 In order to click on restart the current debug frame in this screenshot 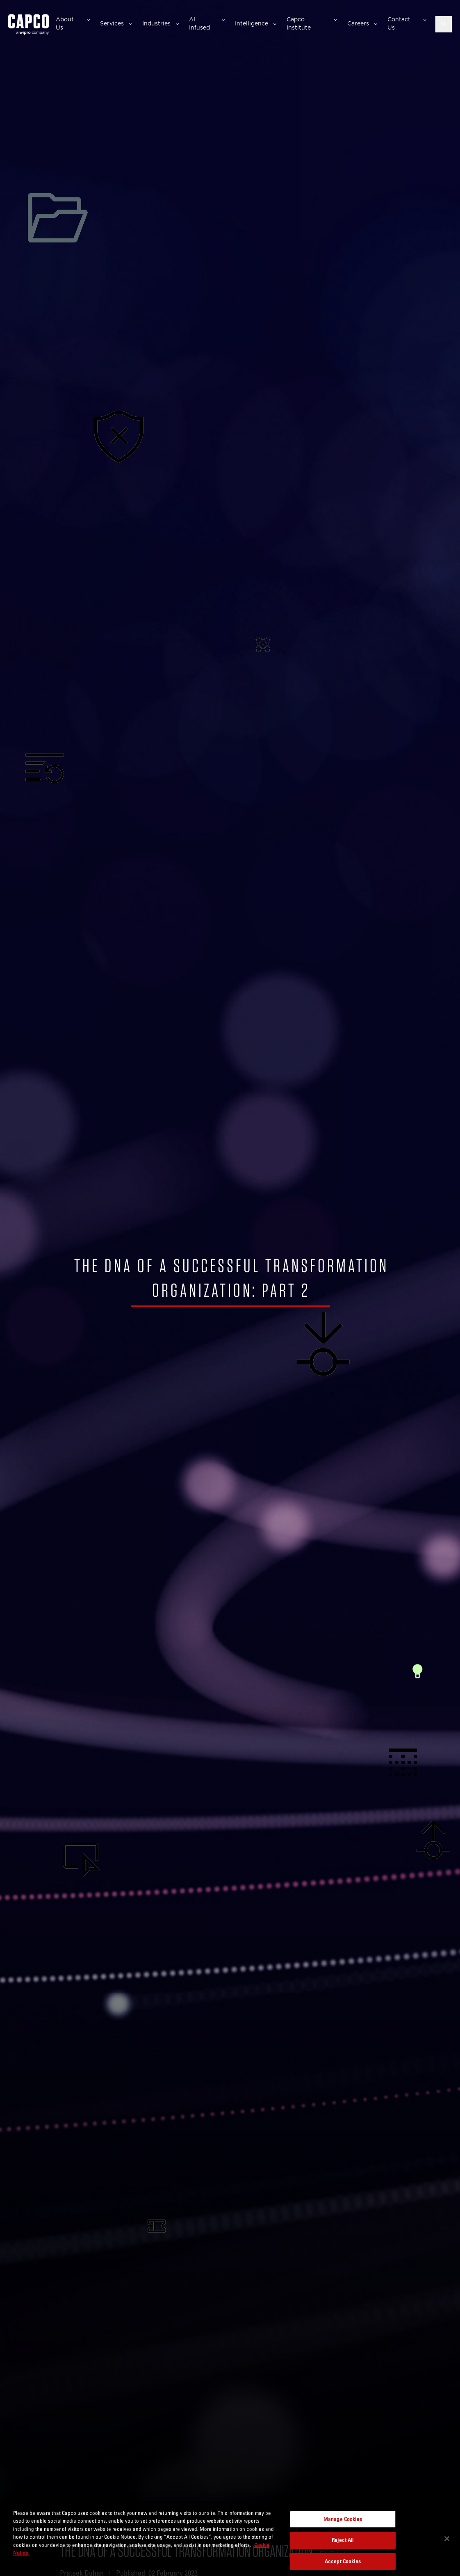, I will do `click(45, 767)`.